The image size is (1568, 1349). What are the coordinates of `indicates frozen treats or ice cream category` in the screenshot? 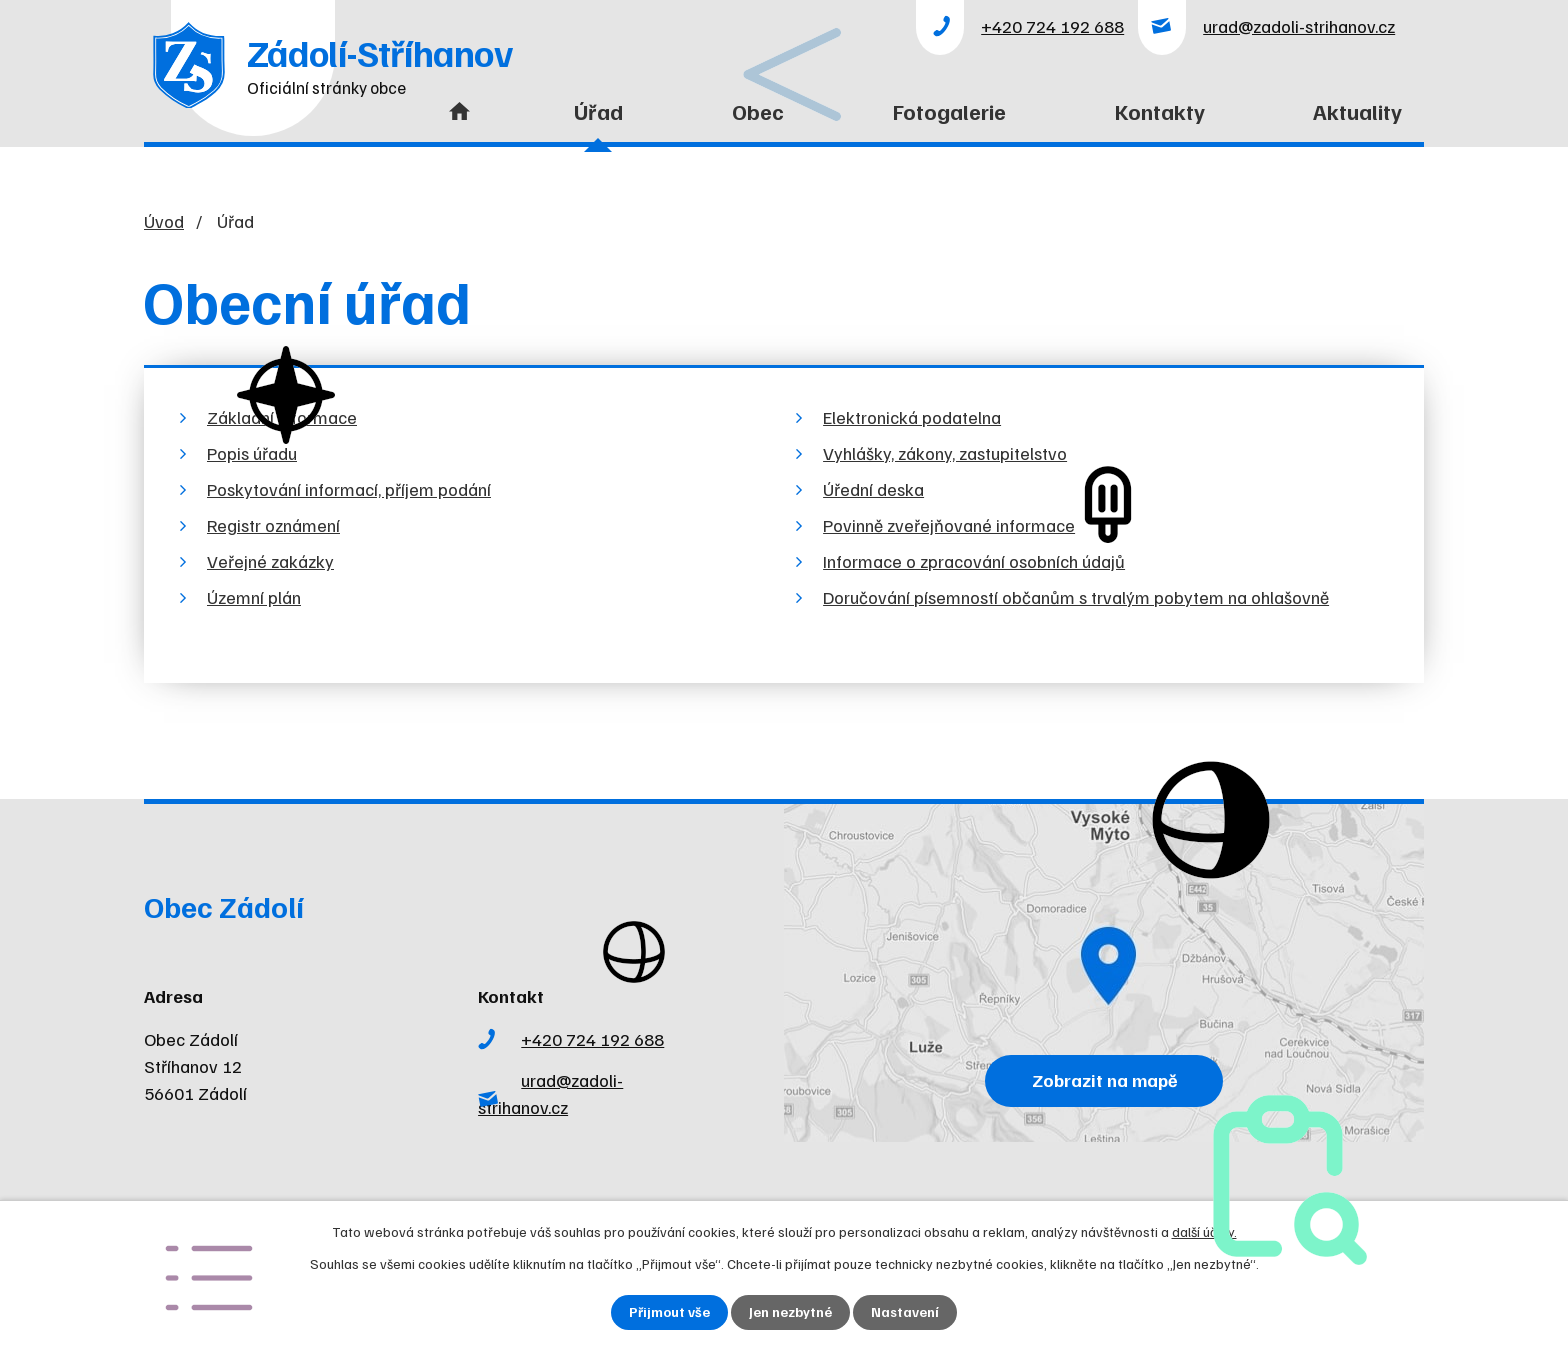 It's located at (1108, 504).